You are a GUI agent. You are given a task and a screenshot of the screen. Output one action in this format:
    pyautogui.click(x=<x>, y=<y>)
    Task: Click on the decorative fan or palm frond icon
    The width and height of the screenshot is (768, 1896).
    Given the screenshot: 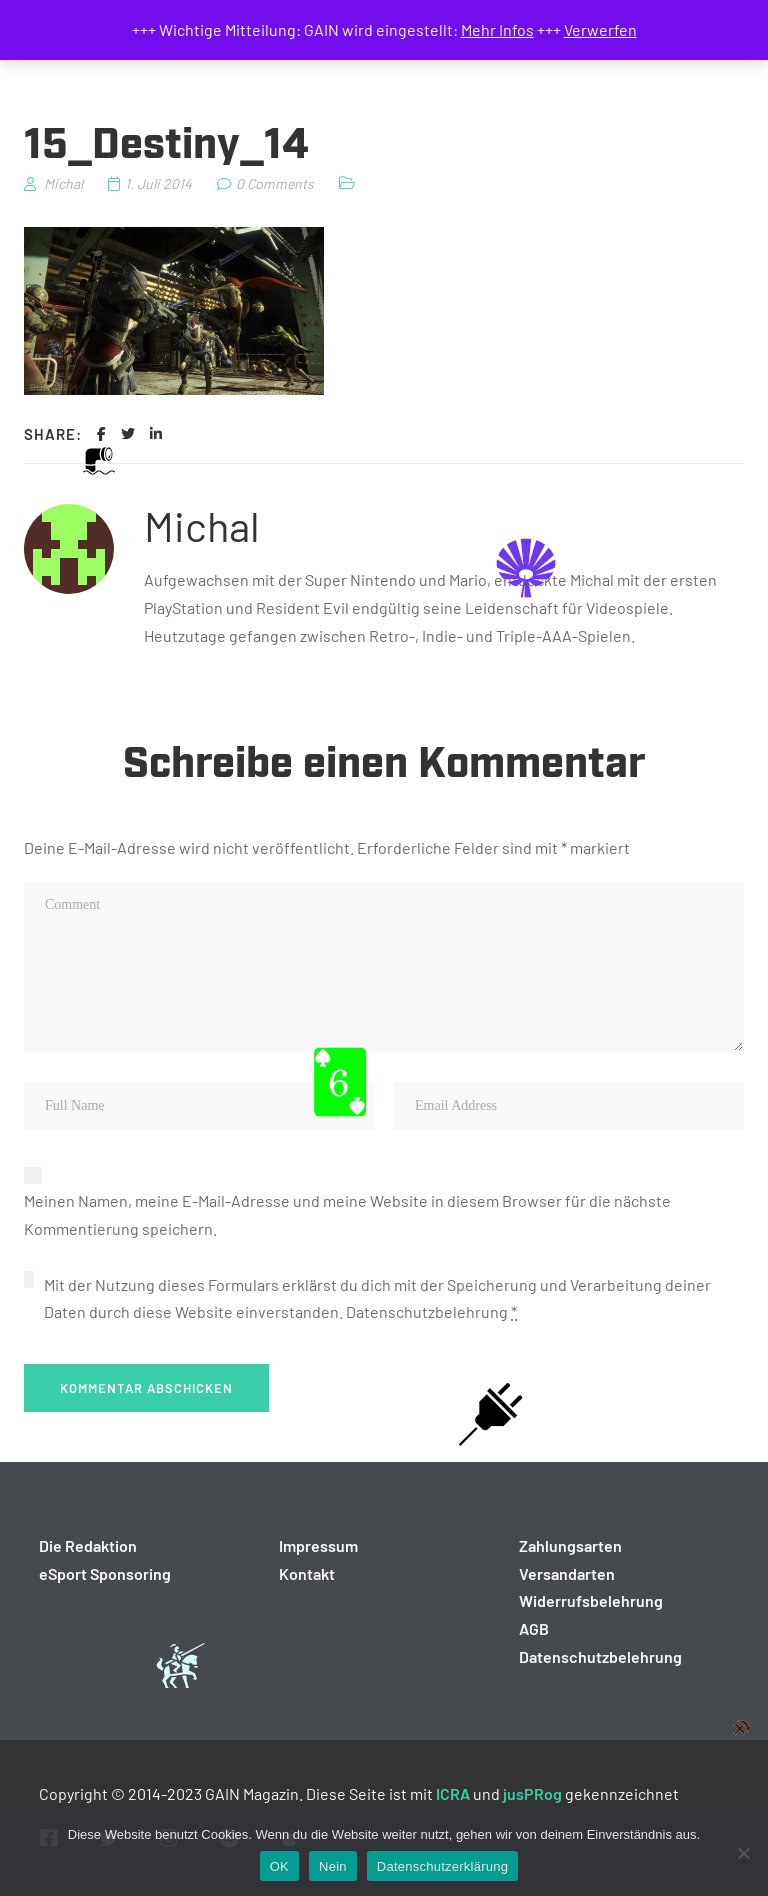 What is the action you would take?
    pyautogui.click(x=526, y=568)
    